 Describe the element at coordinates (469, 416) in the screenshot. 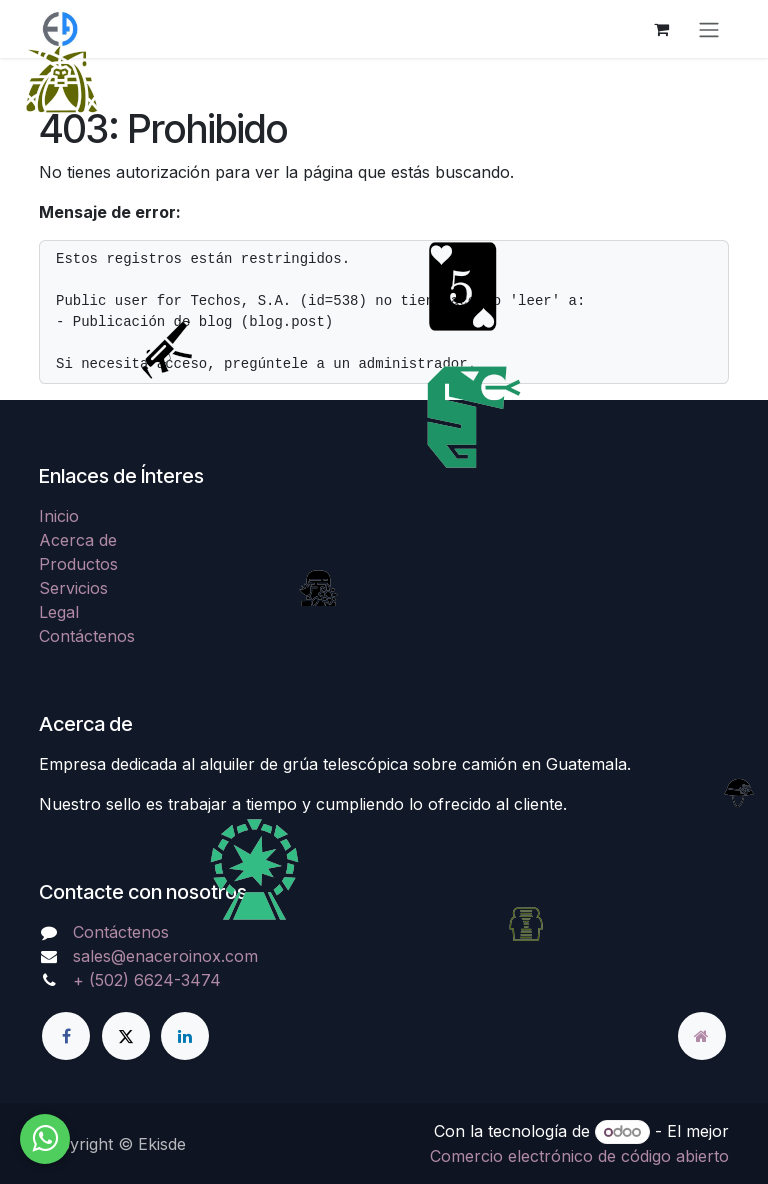

I see `access snake totem or serpent-themed game content` at that location.